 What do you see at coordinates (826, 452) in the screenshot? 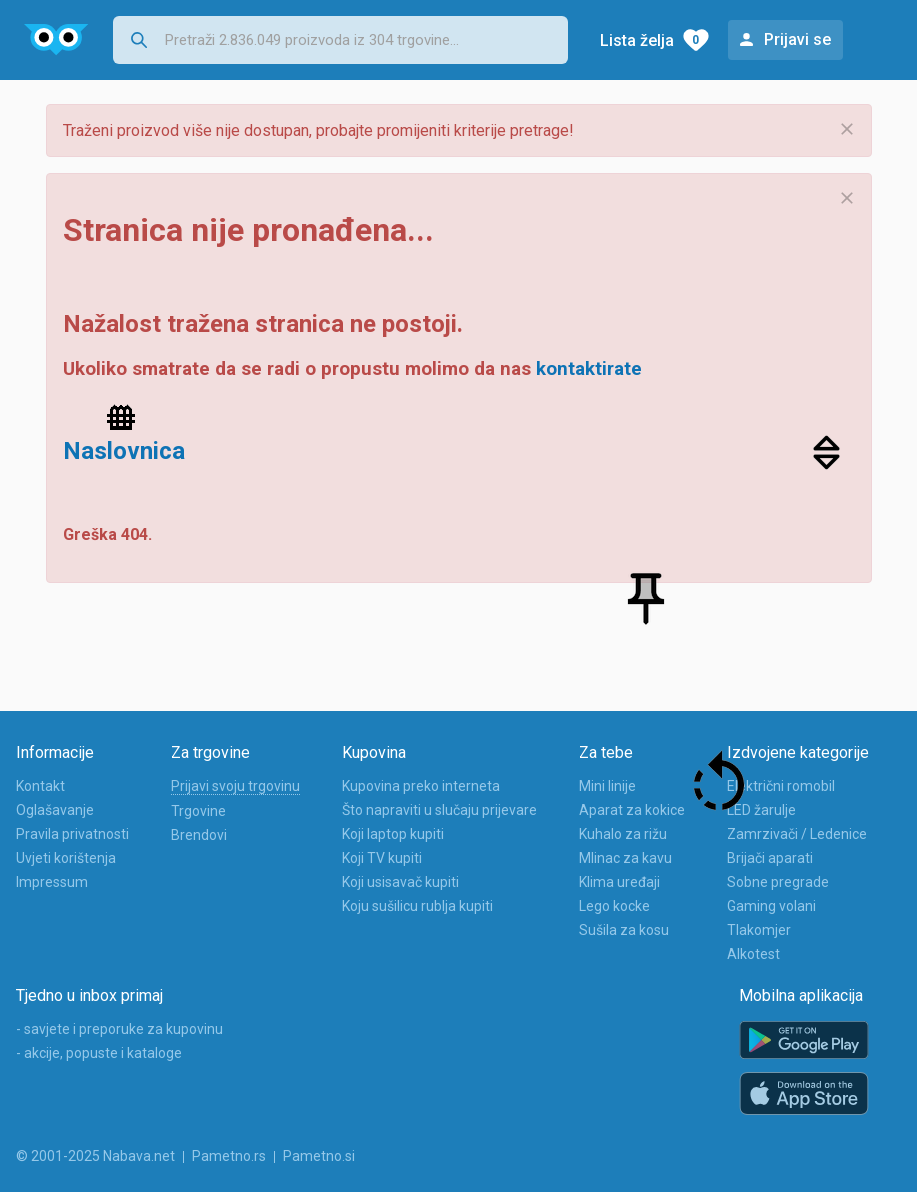
I see `expand or collapse a dropdown menu` at bounding box center [826, 452].